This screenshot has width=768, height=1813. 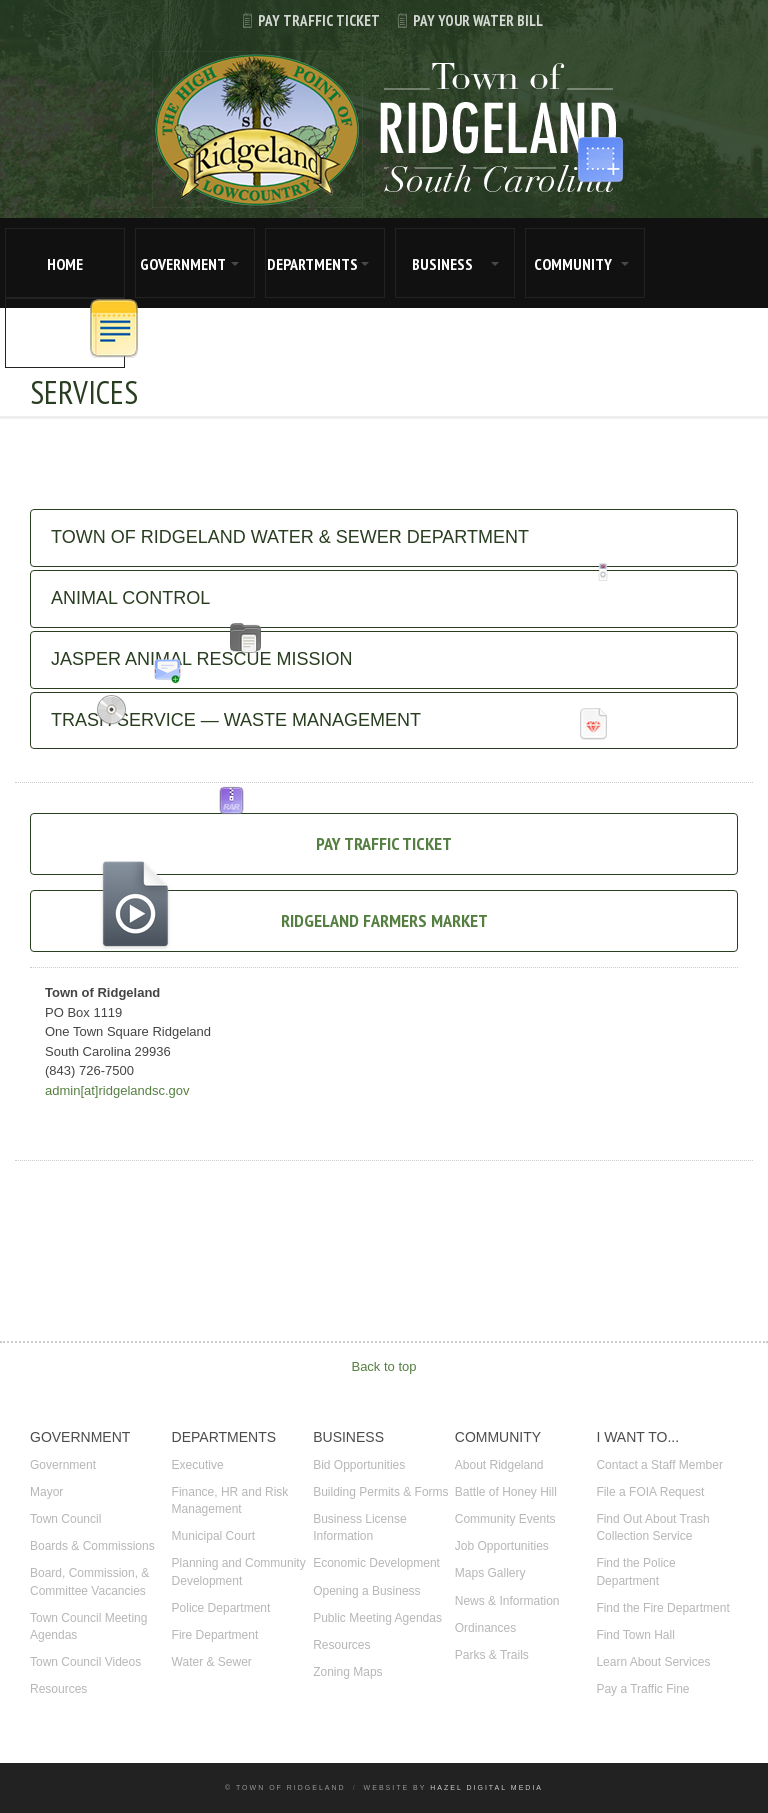 What do you see at coordinates (135, 905) in the screenshot?
I see `a kdenlive title clip file` at bounding box center [135, 905].